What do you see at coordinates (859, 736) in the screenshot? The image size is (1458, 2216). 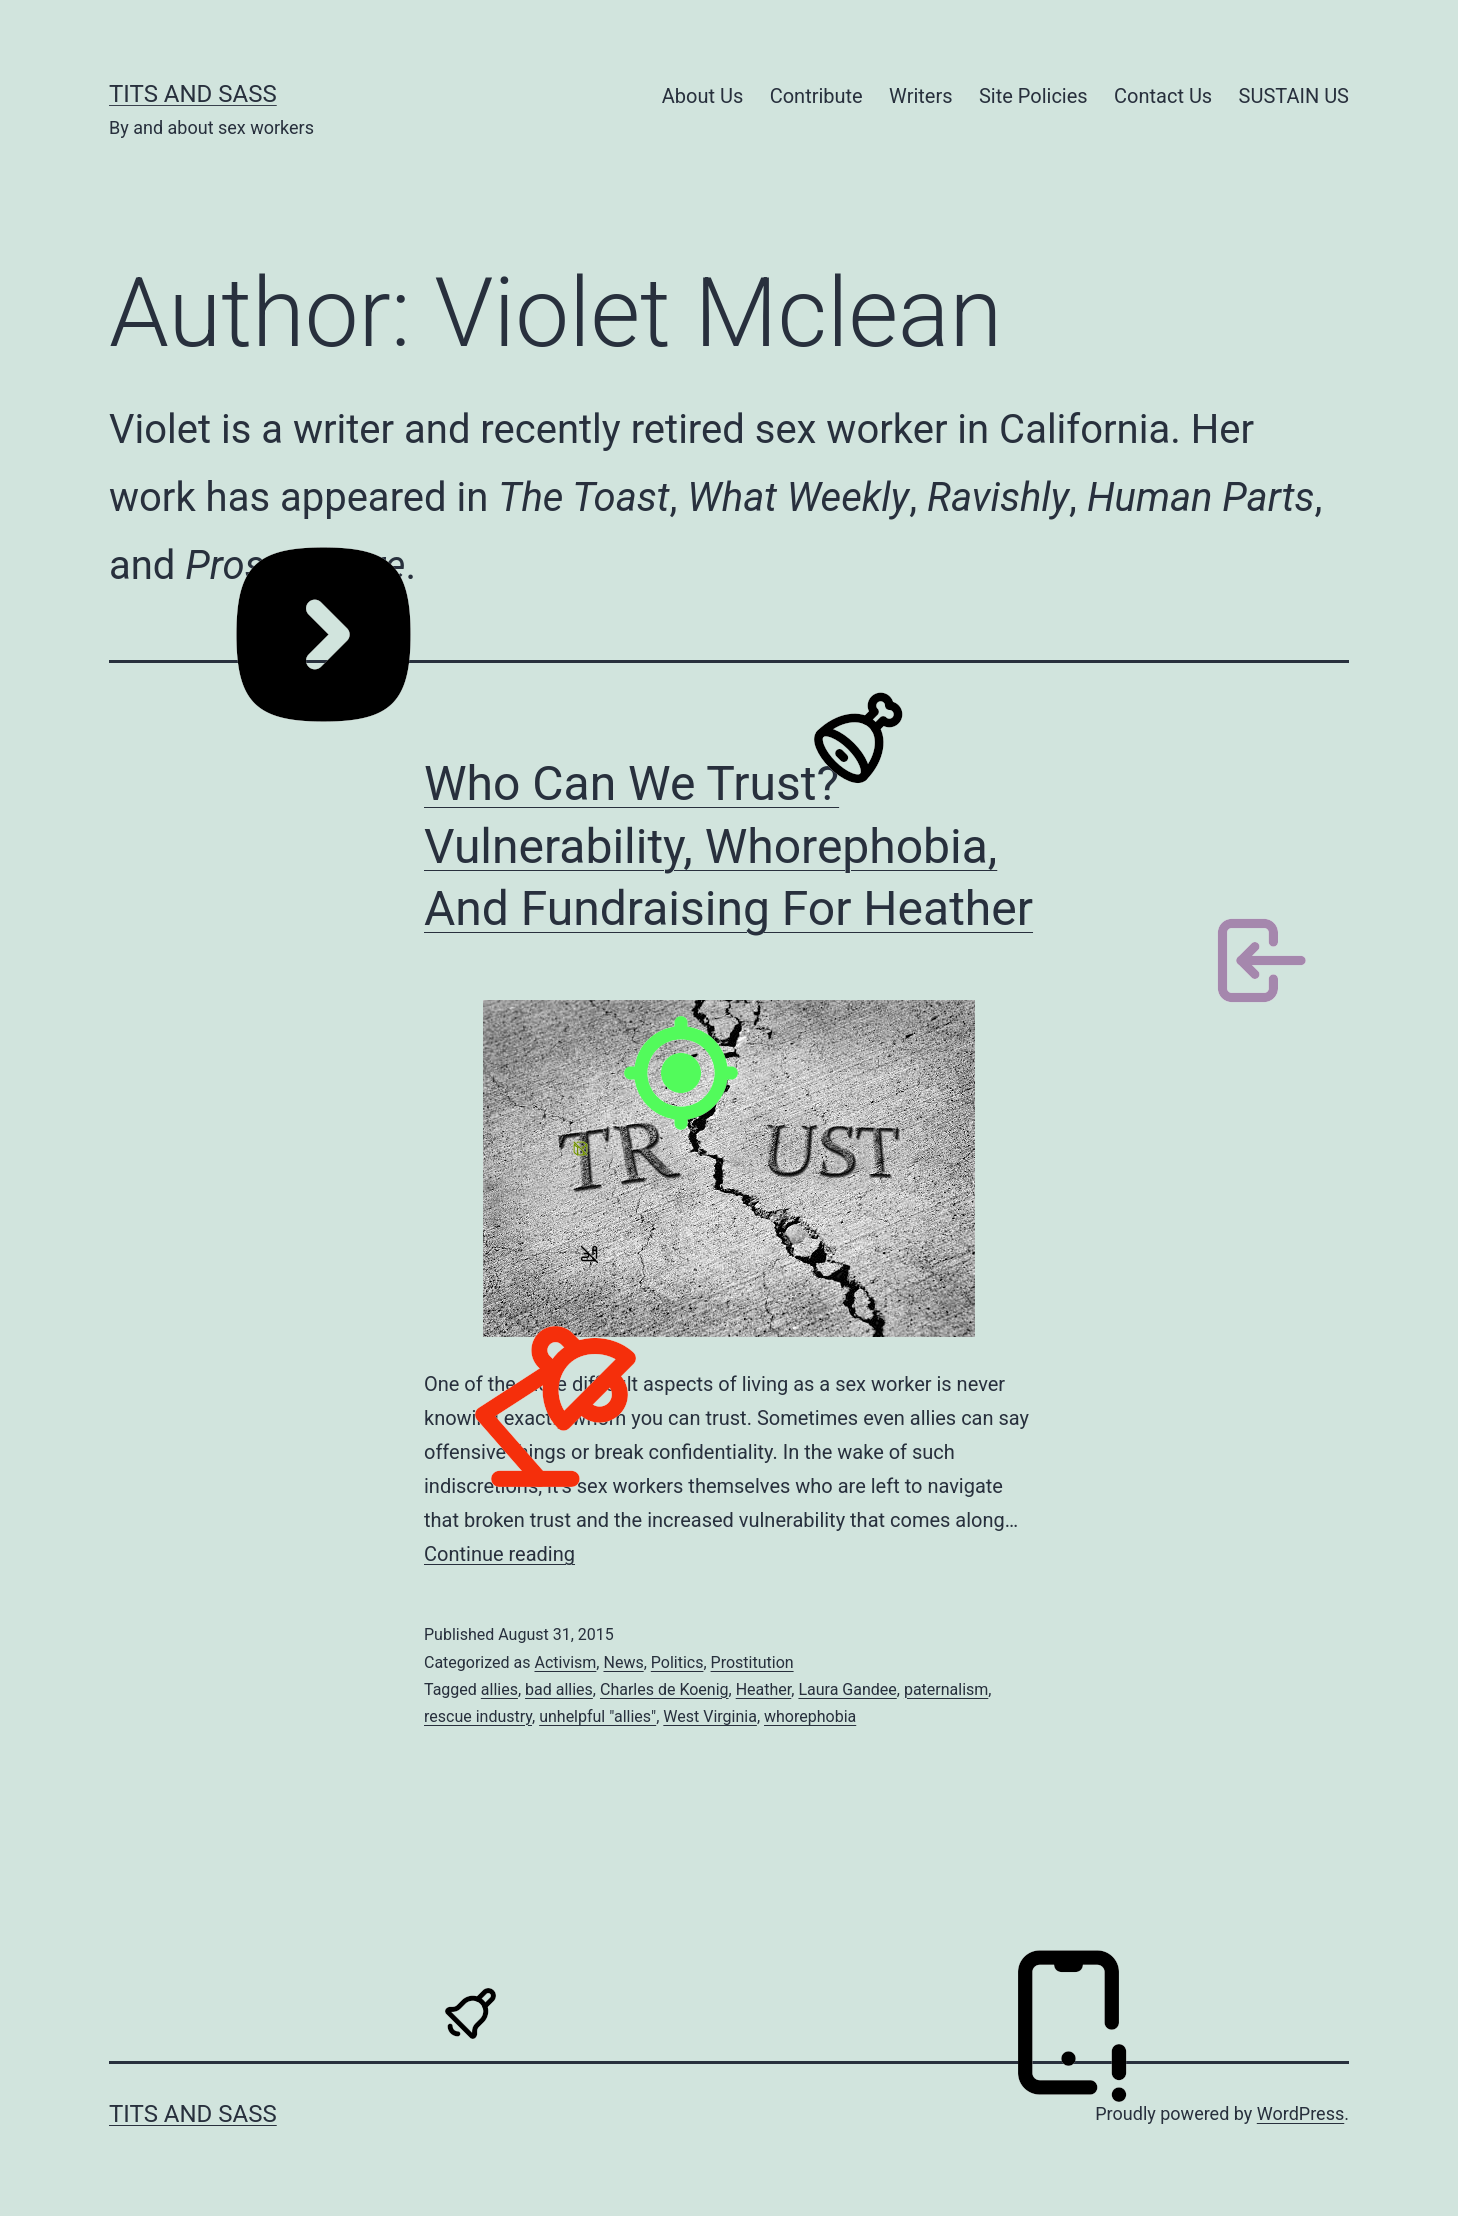 I see `filter recipes by meat dishes` at bounding box center [859, 736].